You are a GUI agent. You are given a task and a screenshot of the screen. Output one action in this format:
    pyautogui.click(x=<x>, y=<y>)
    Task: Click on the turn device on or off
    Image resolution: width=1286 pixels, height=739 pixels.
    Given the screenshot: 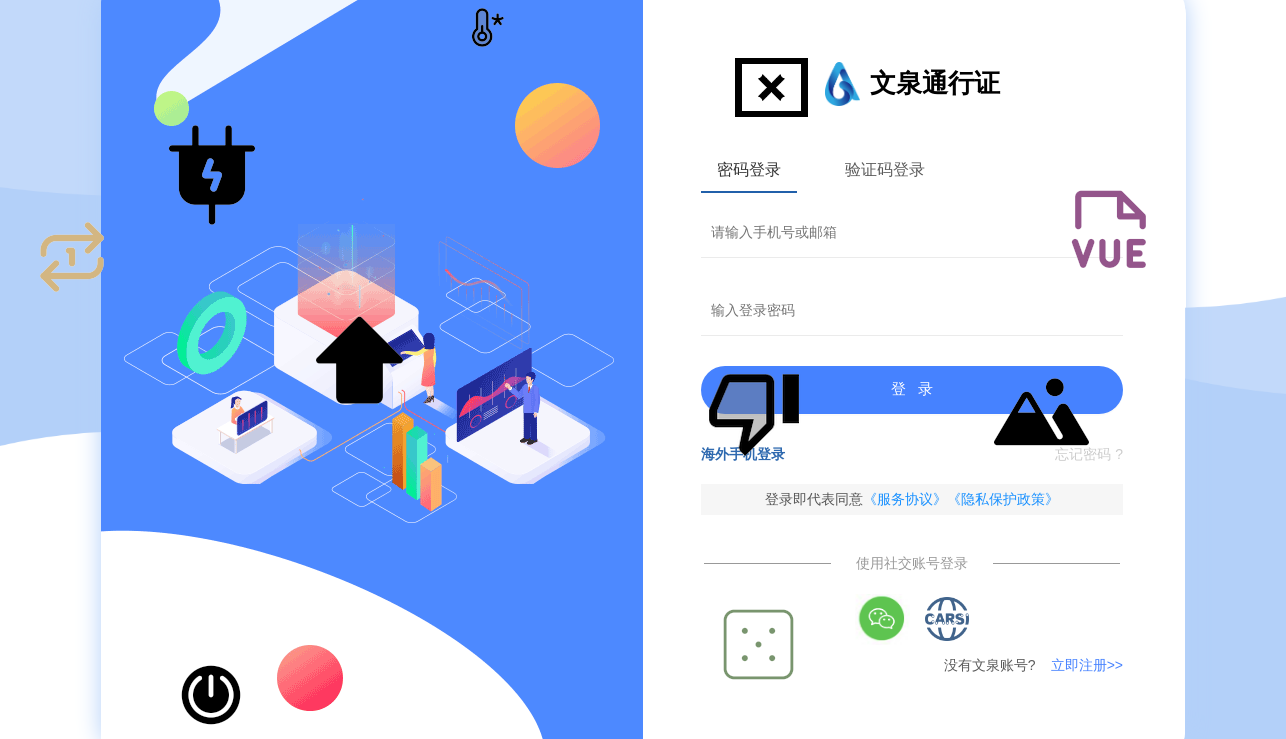 What is the action you would take?
    pyautogui.click(x=211, y=695)
    